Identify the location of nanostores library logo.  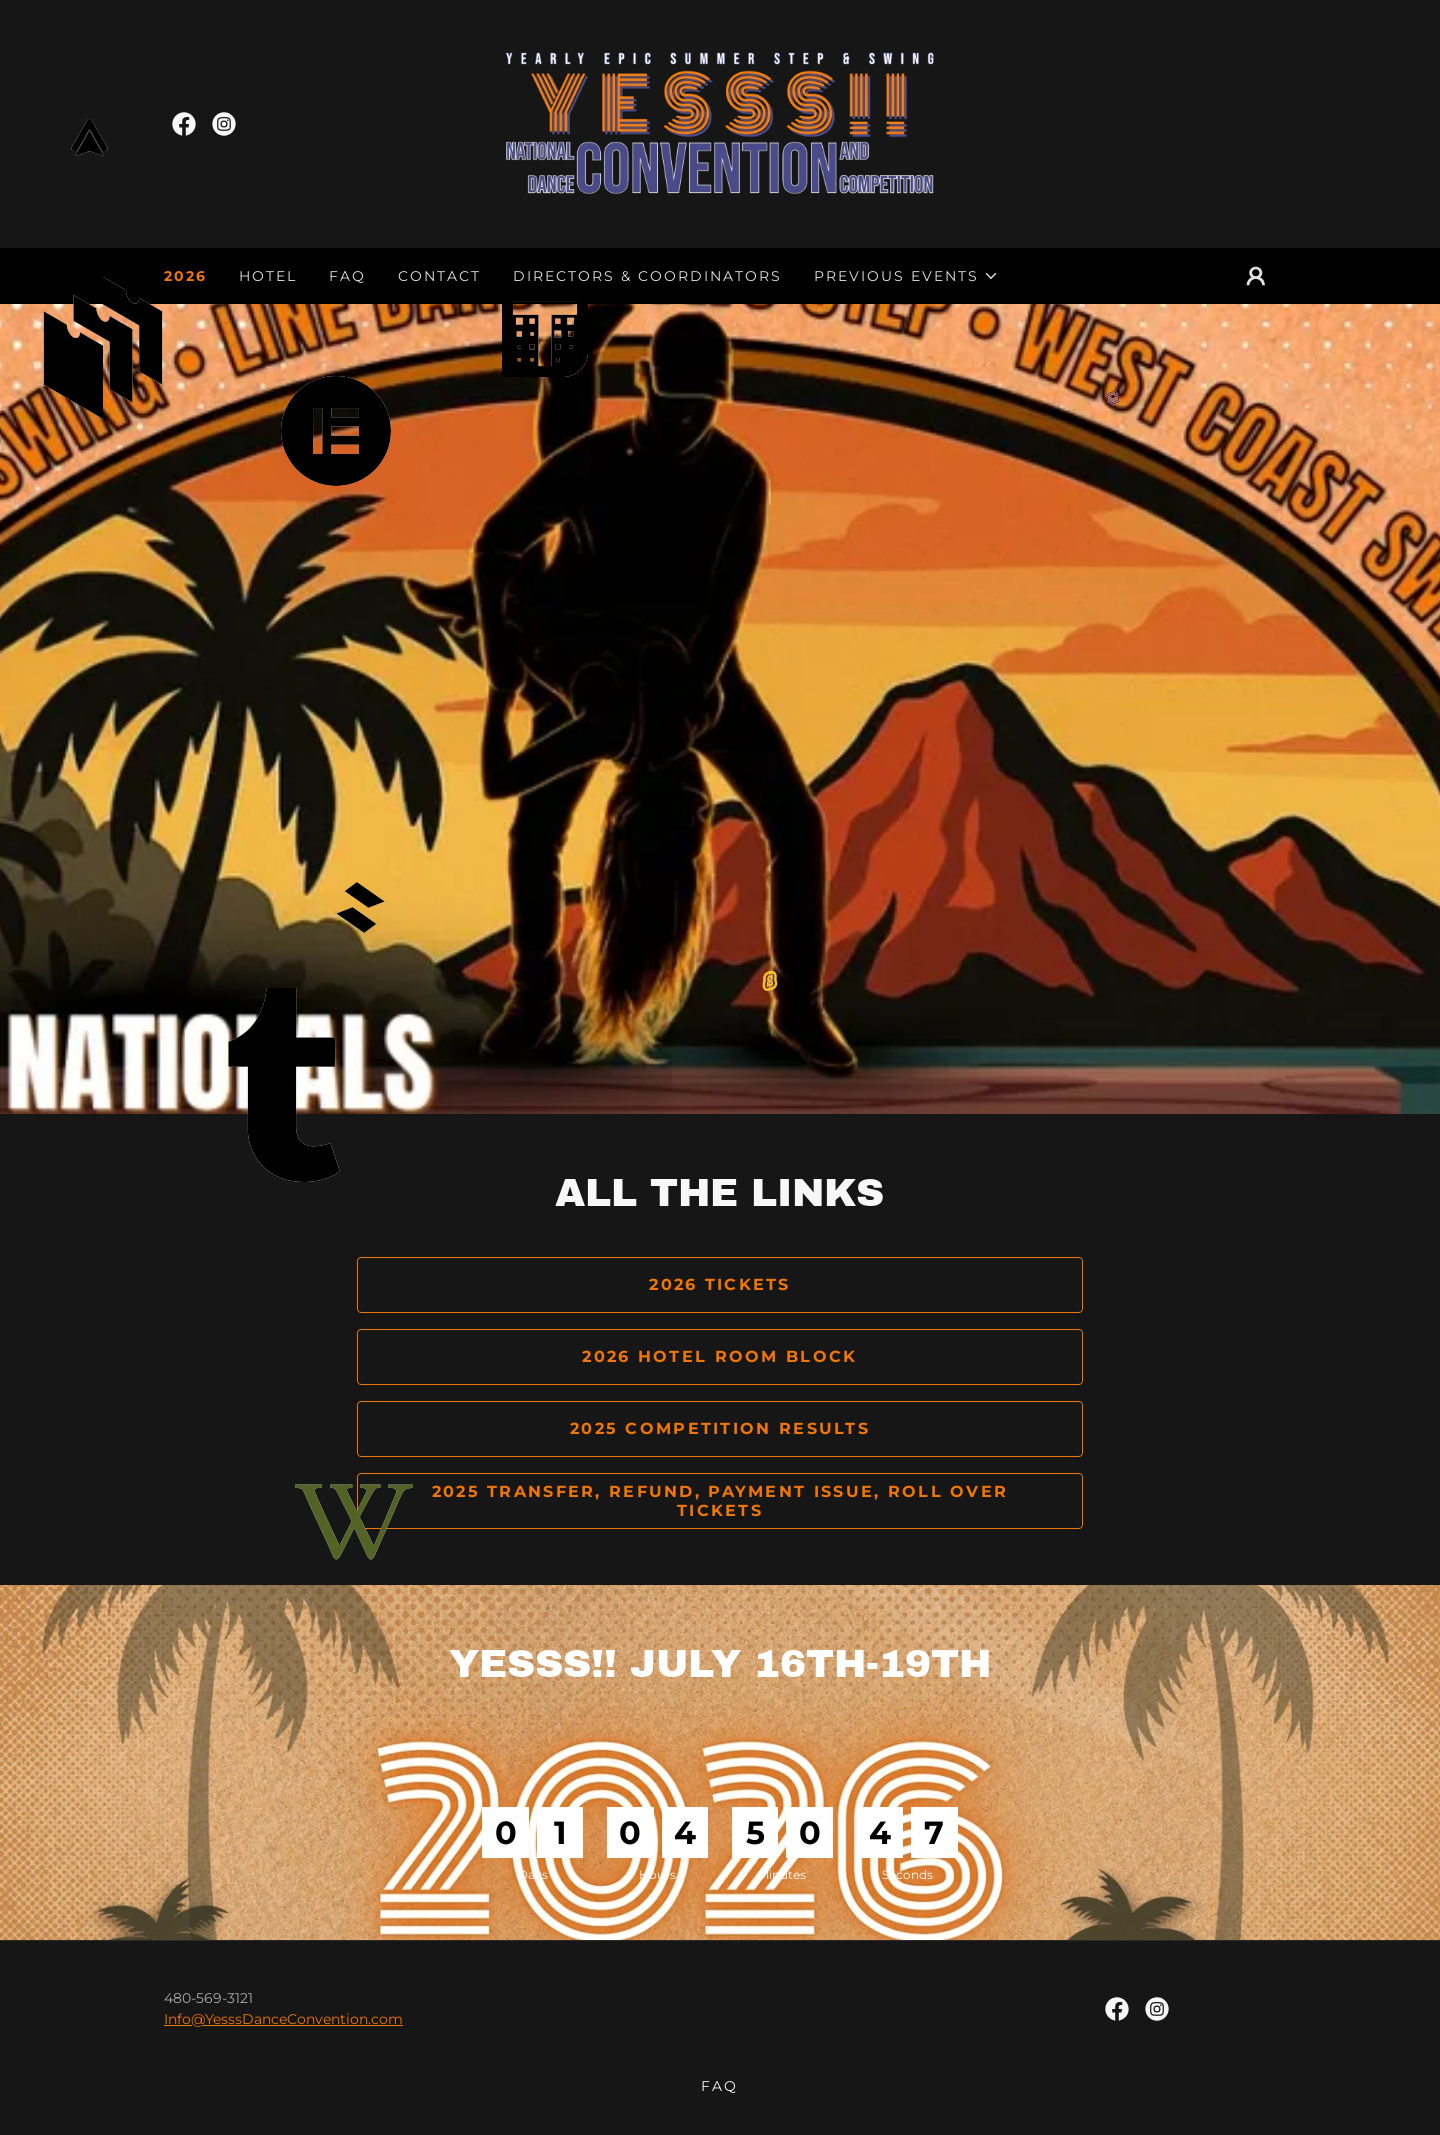
(360, 907).